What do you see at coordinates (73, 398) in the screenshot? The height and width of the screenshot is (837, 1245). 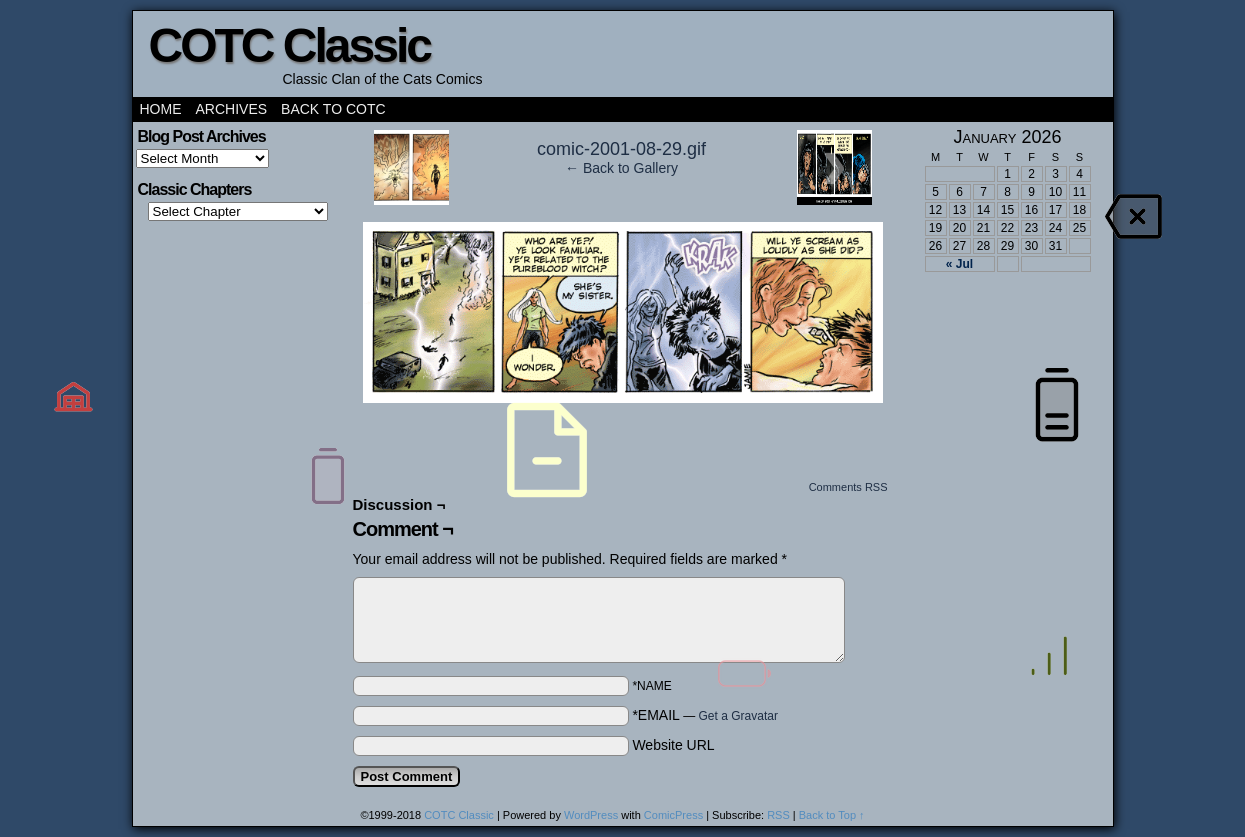 I see `access garage or parking settings` at bounding box center [73, 398].